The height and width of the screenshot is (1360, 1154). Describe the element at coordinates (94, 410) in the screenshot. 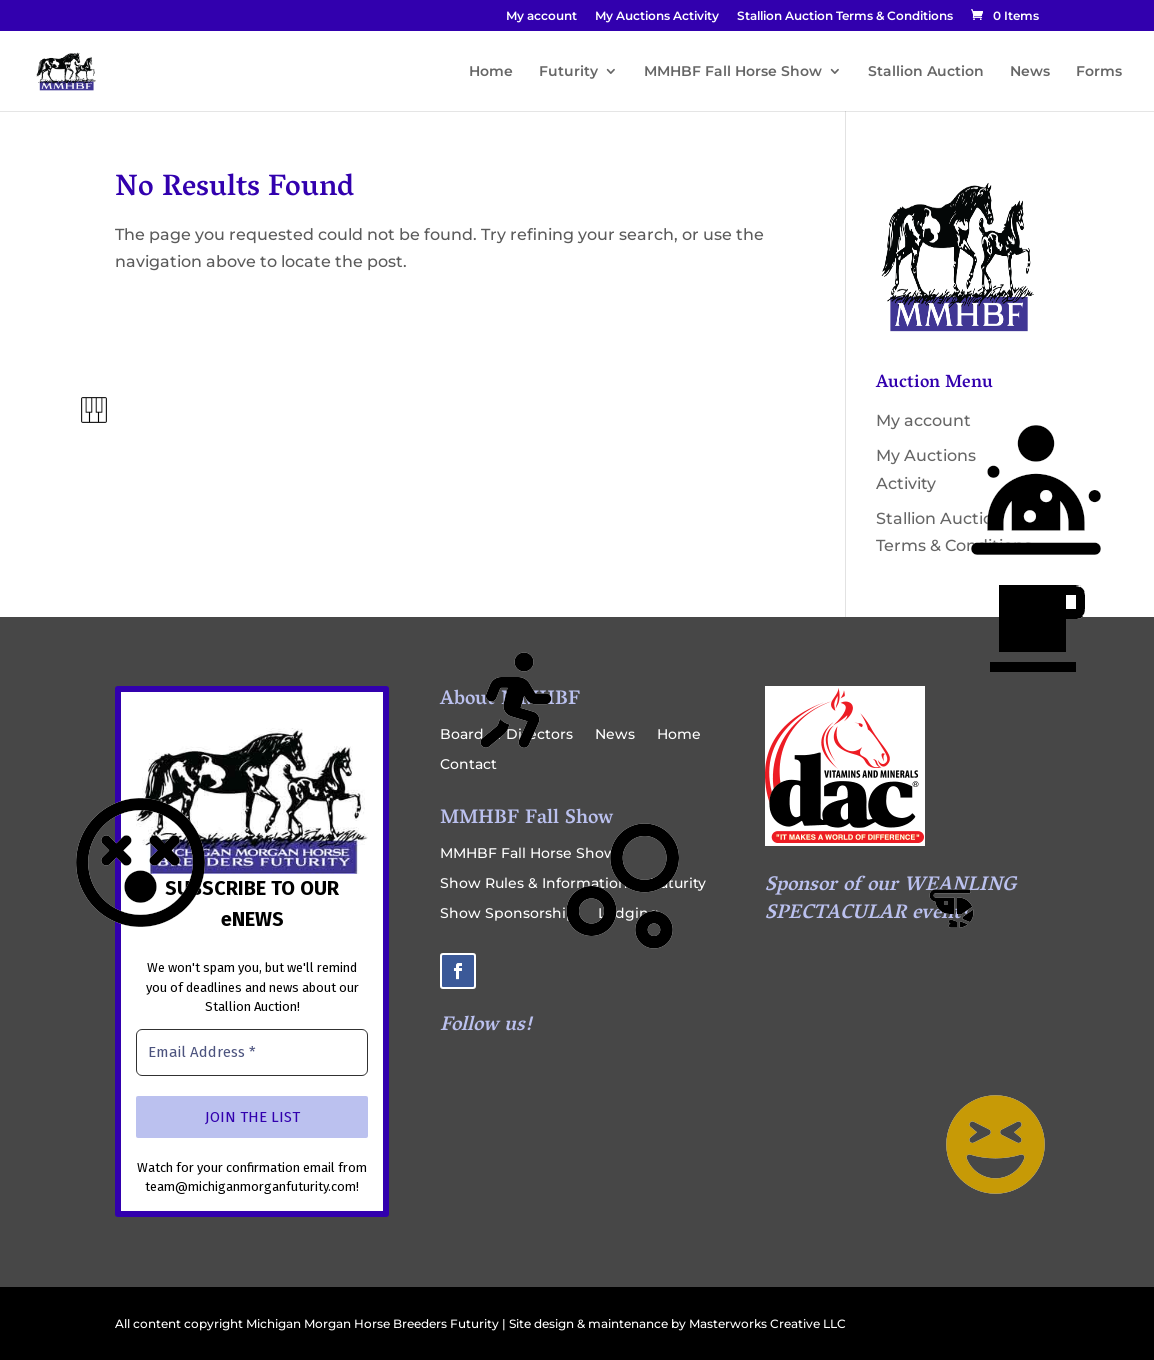

I see `open music or piano app` at that location.